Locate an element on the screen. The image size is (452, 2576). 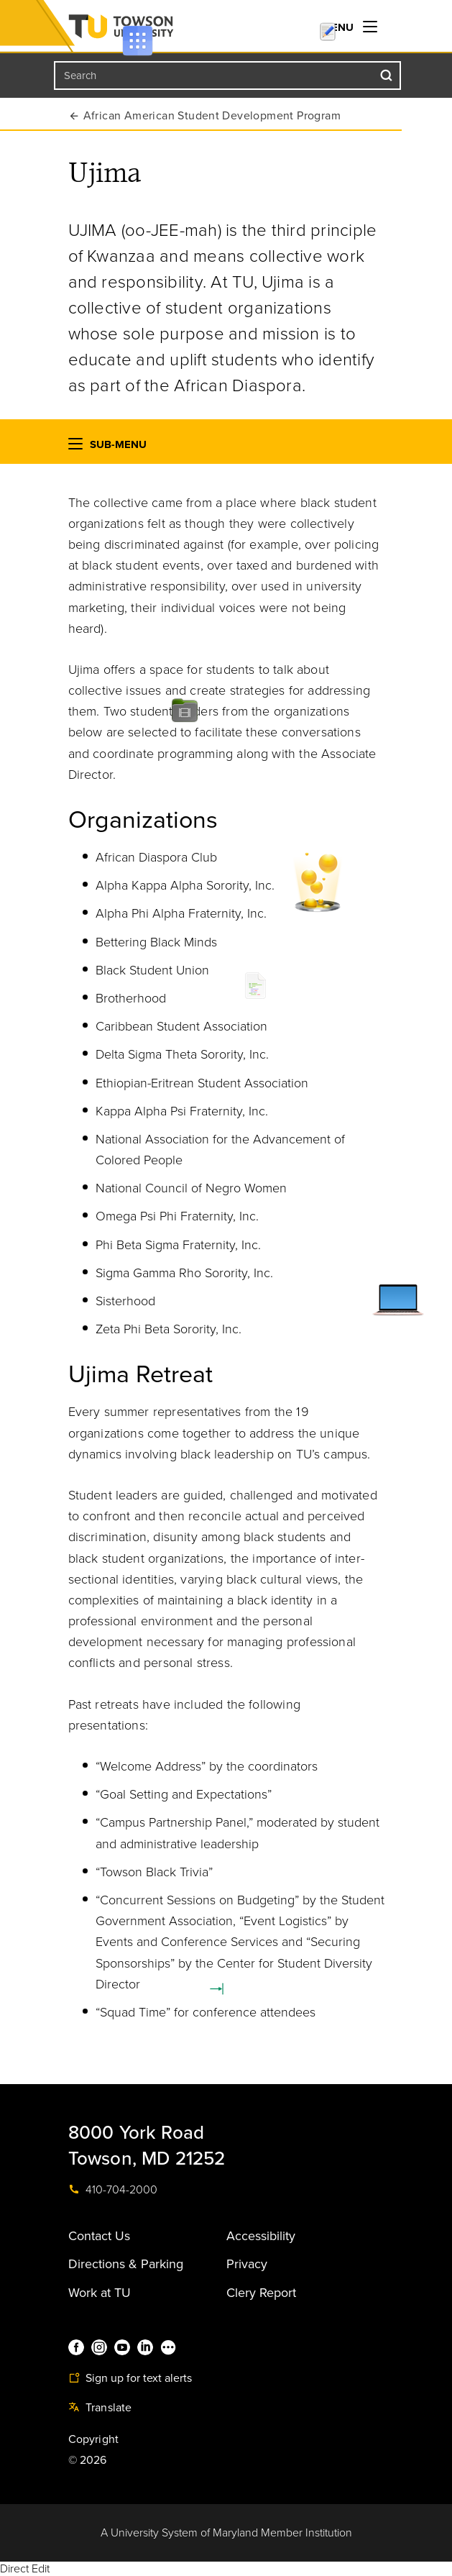
open gedit text editor is located at coordinates (328, 32).